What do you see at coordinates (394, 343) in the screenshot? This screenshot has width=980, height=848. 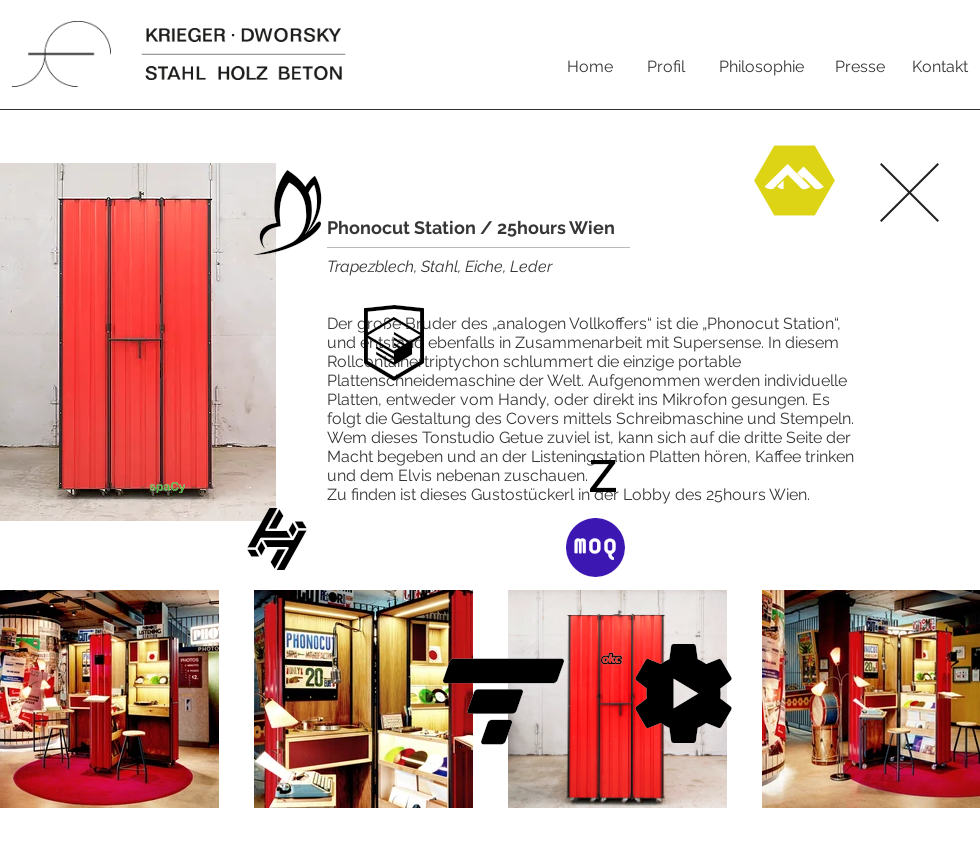 I see `htmlacademy brand logo` at bounding box center [394, 343].